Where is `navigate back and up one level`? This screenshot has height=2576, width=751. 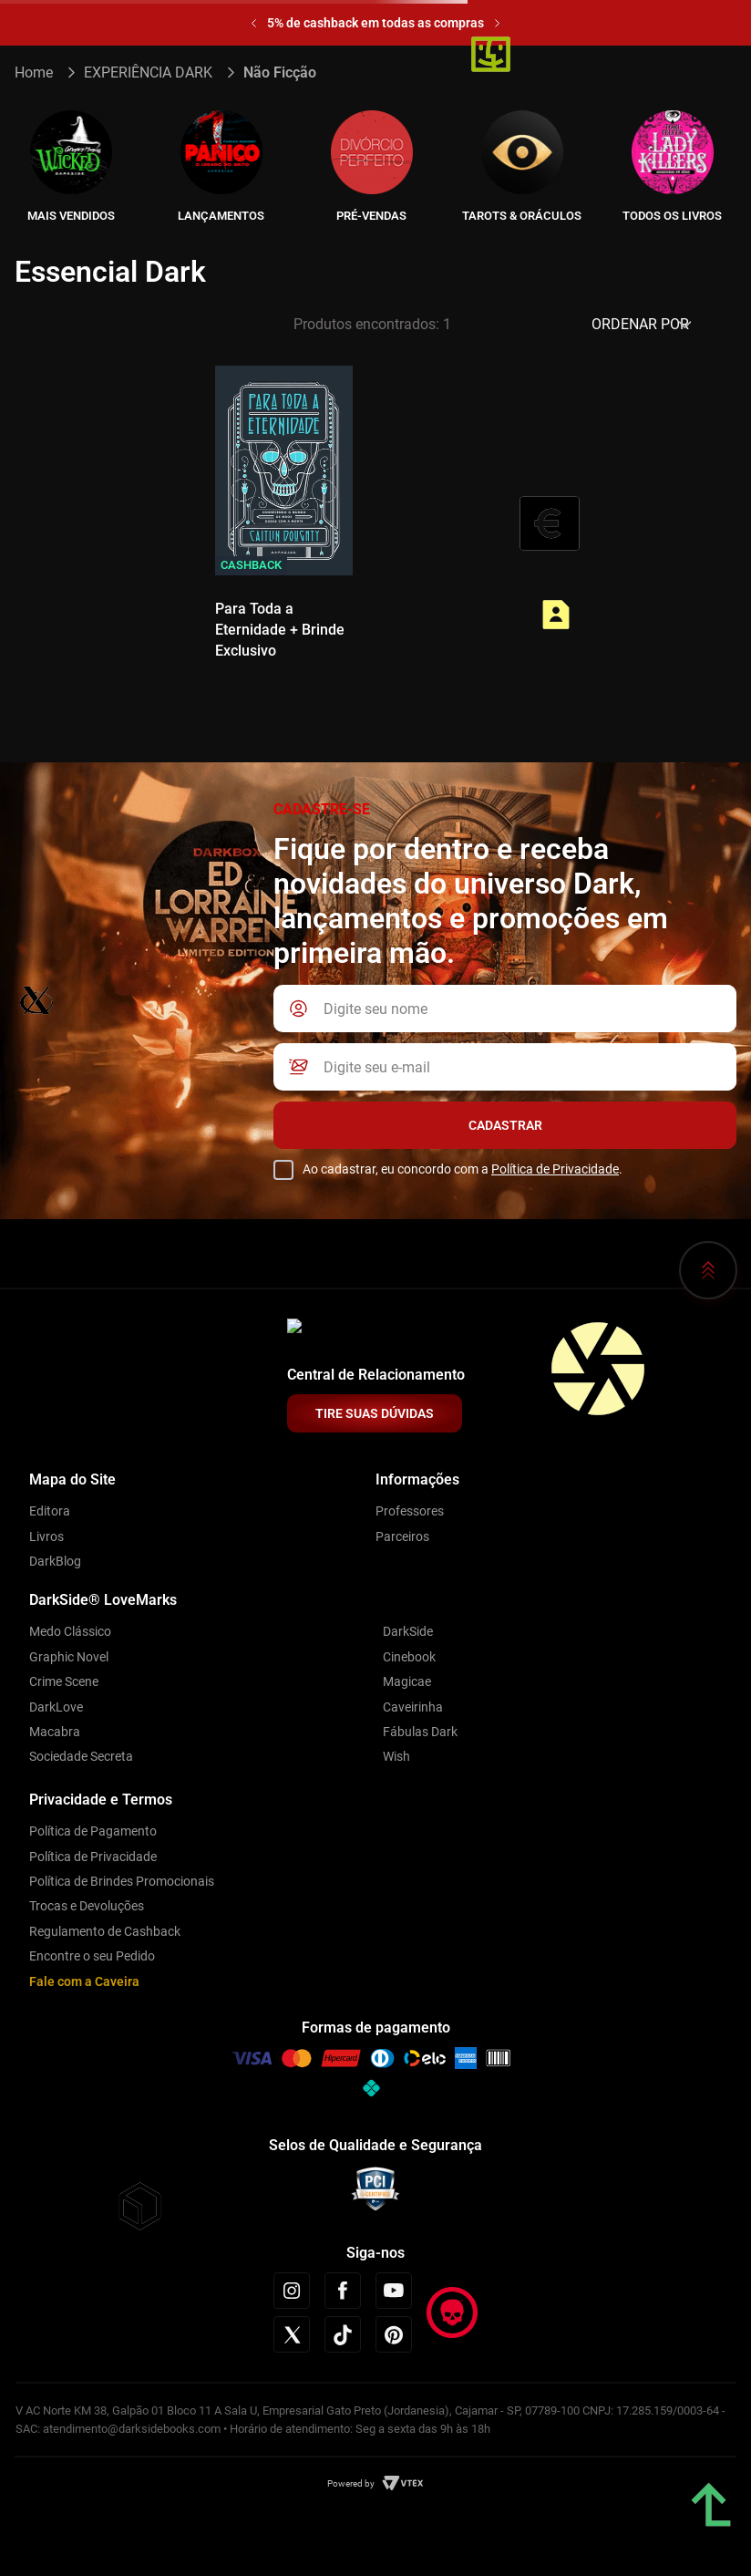 navigate back and up one level is located at coordinates (711, 2507).